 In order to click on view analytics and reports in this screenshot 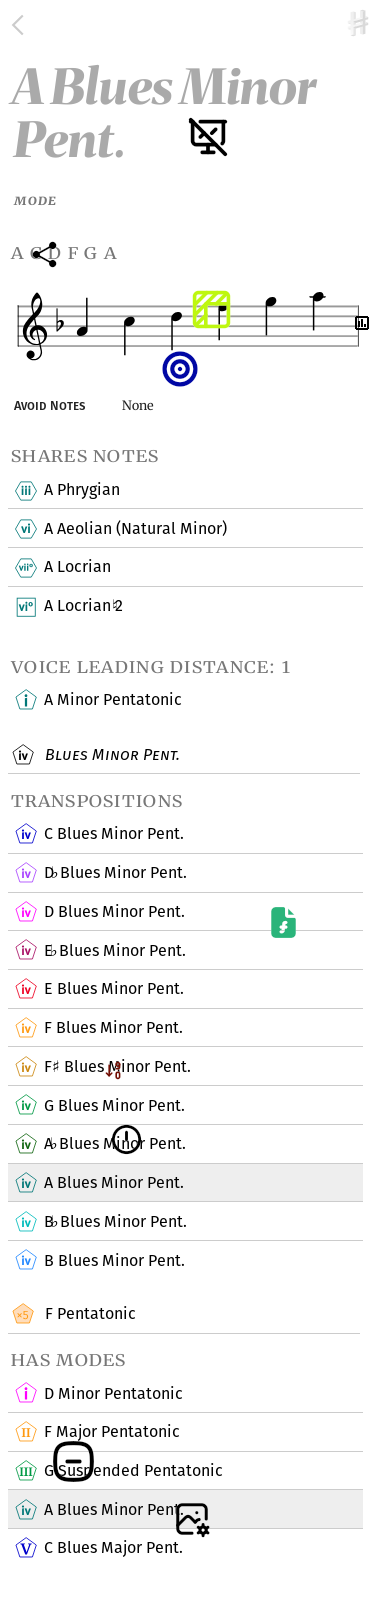, I will do `click(362, 323)`.